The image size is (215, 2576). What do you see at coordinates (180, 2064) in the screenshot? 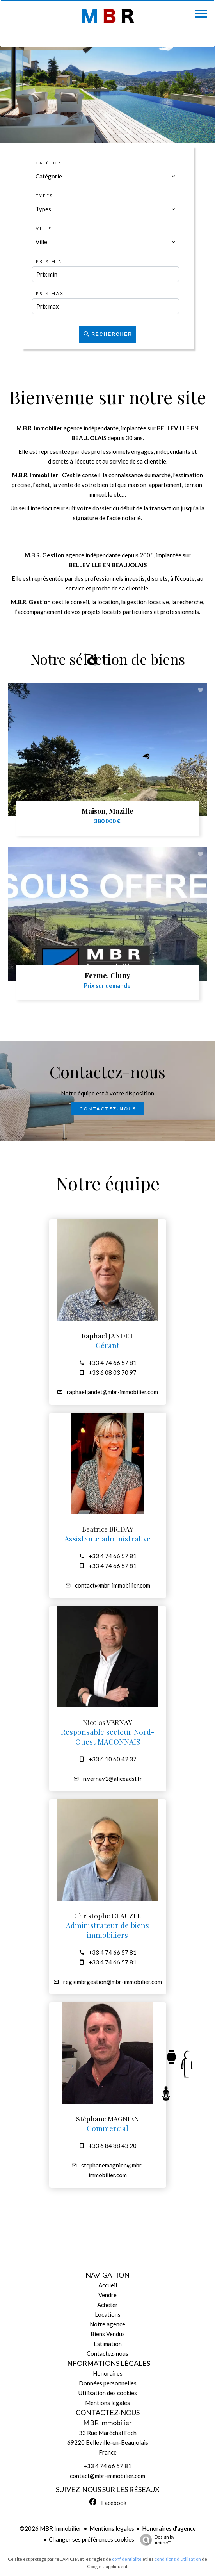
I see `decorative lantern item in a game inventory` at bounding box center [180, 2064].